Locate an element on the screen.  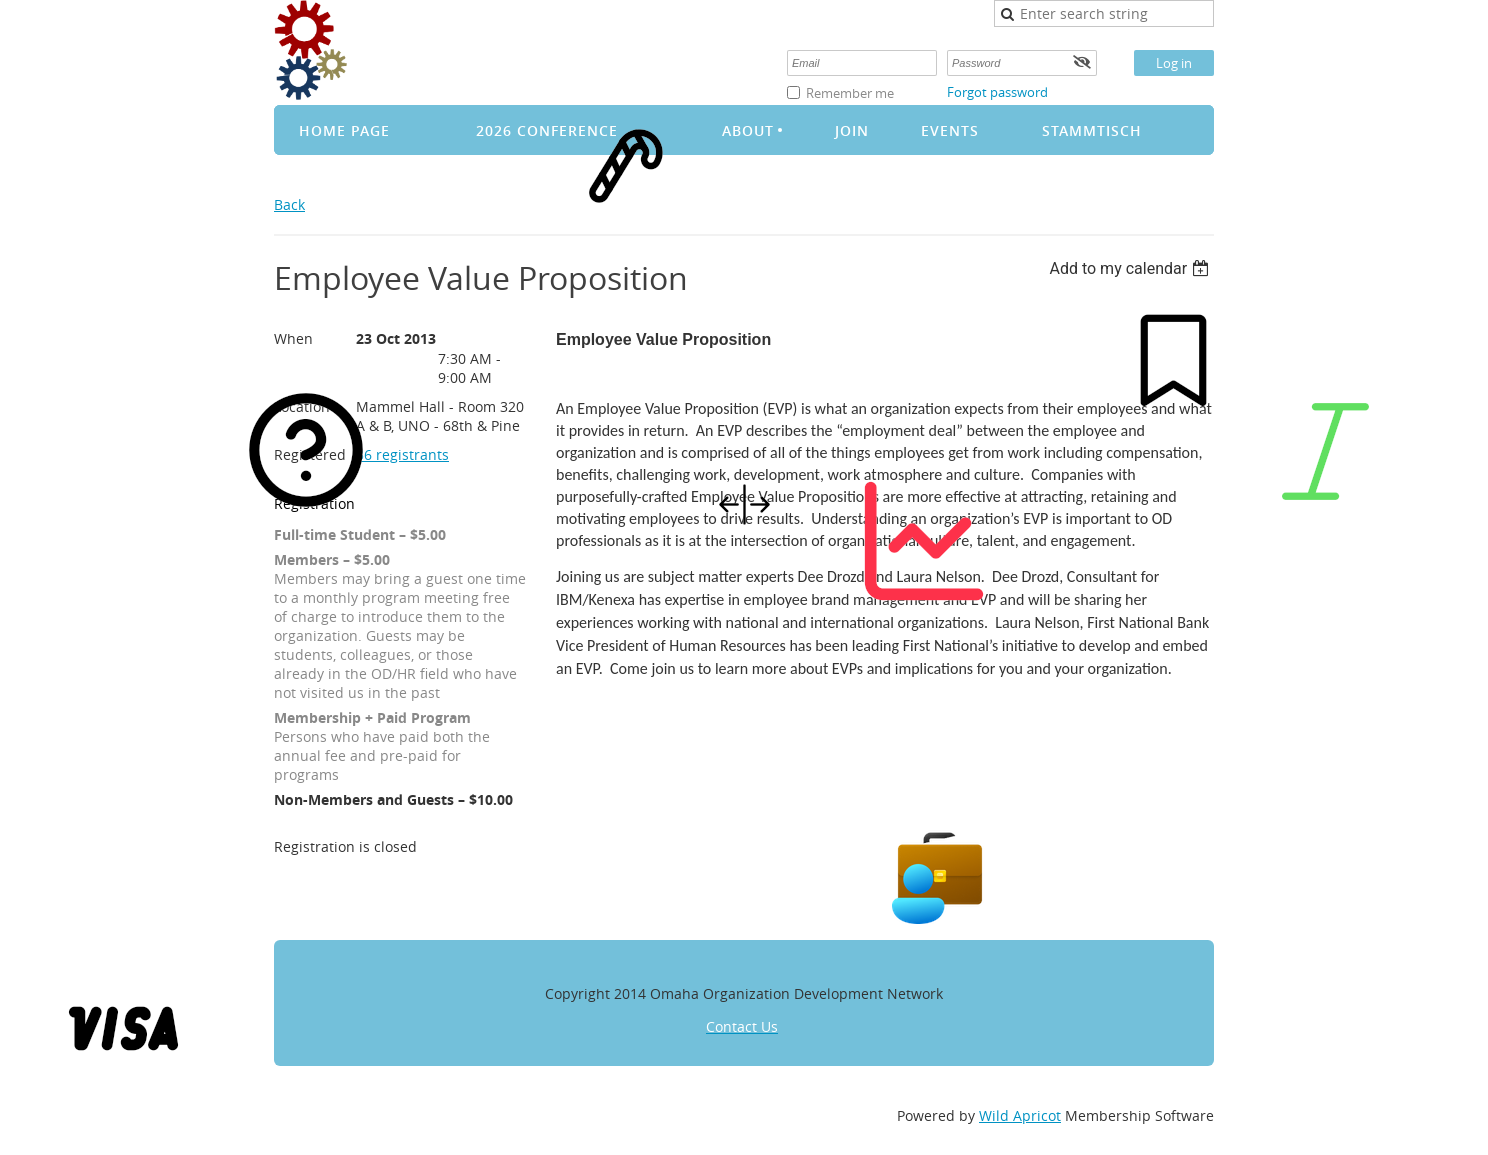
expand content horizontally is located at coordinates (744, 504).